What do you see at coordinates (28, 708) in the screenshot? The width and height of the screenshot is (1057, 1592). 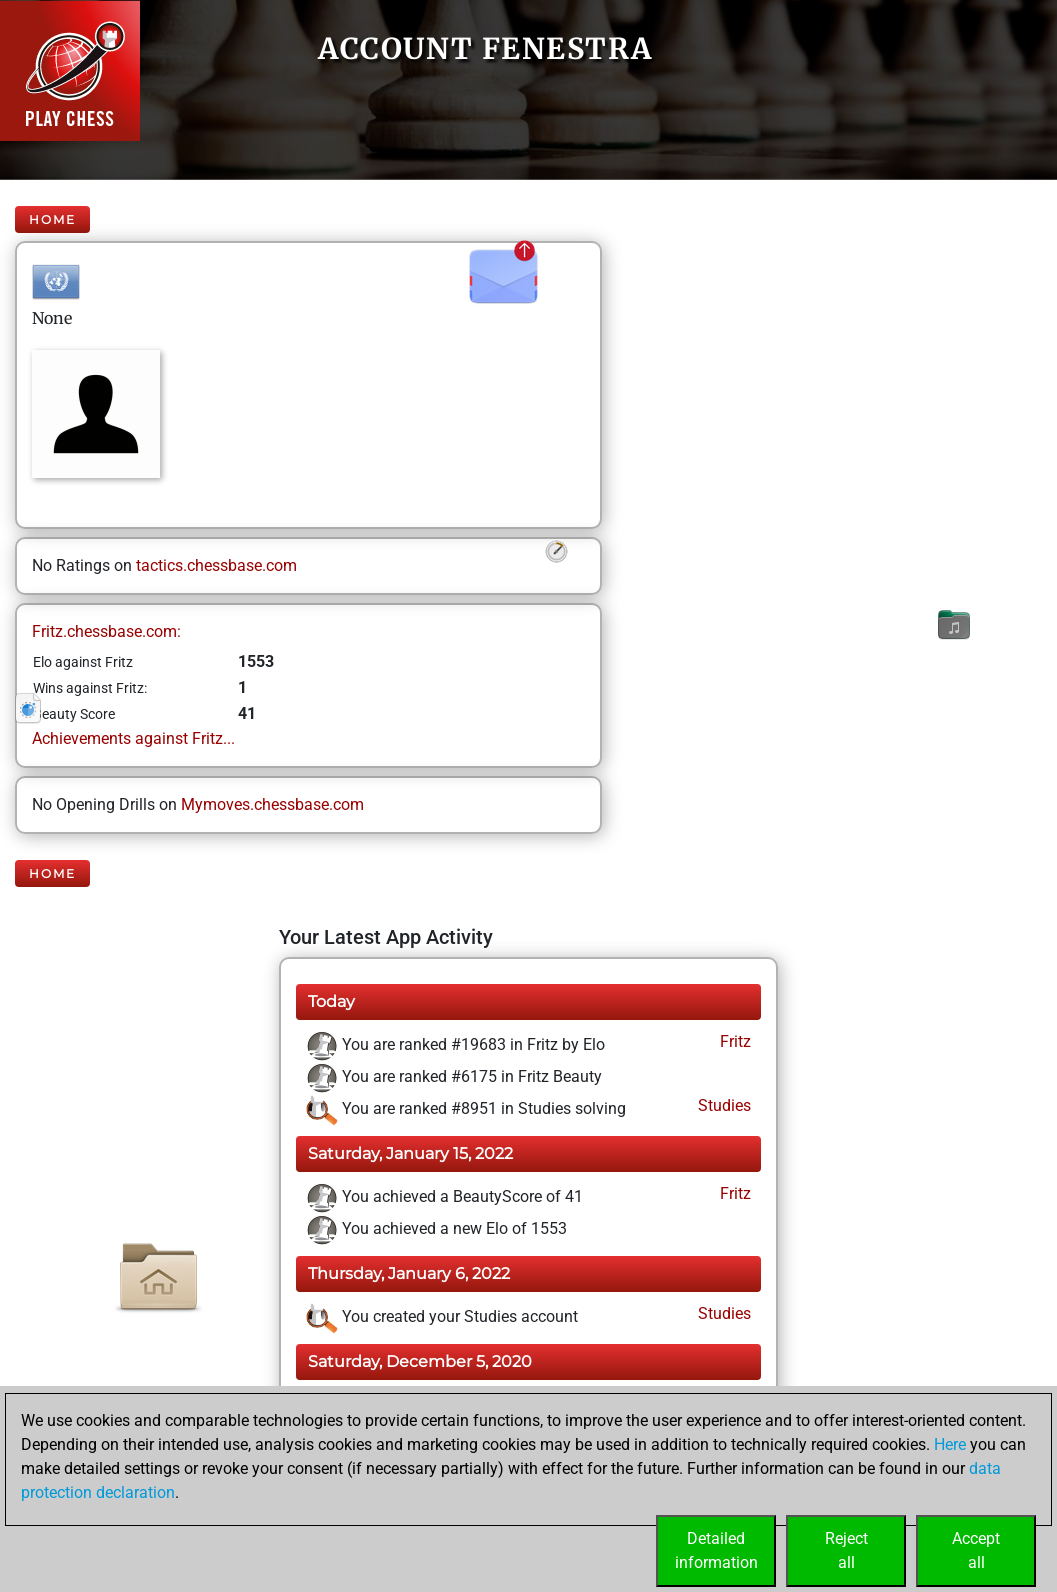 I see `lua script file indicator` at bounding box center [28, 708].